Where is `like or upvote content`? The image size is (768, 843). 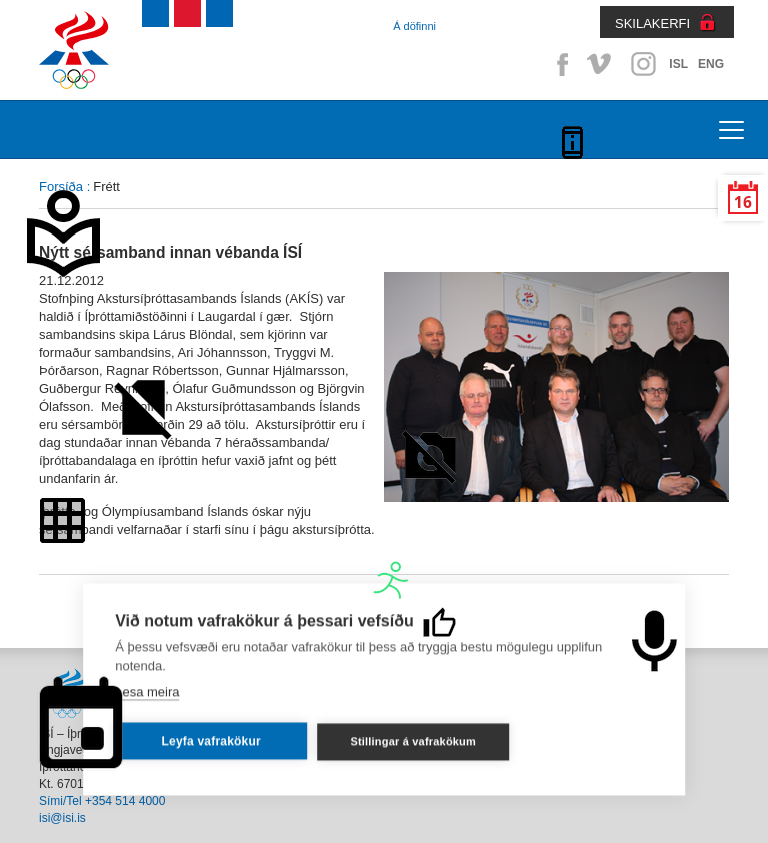 like or upvote content is located at coordinates (439, 623).